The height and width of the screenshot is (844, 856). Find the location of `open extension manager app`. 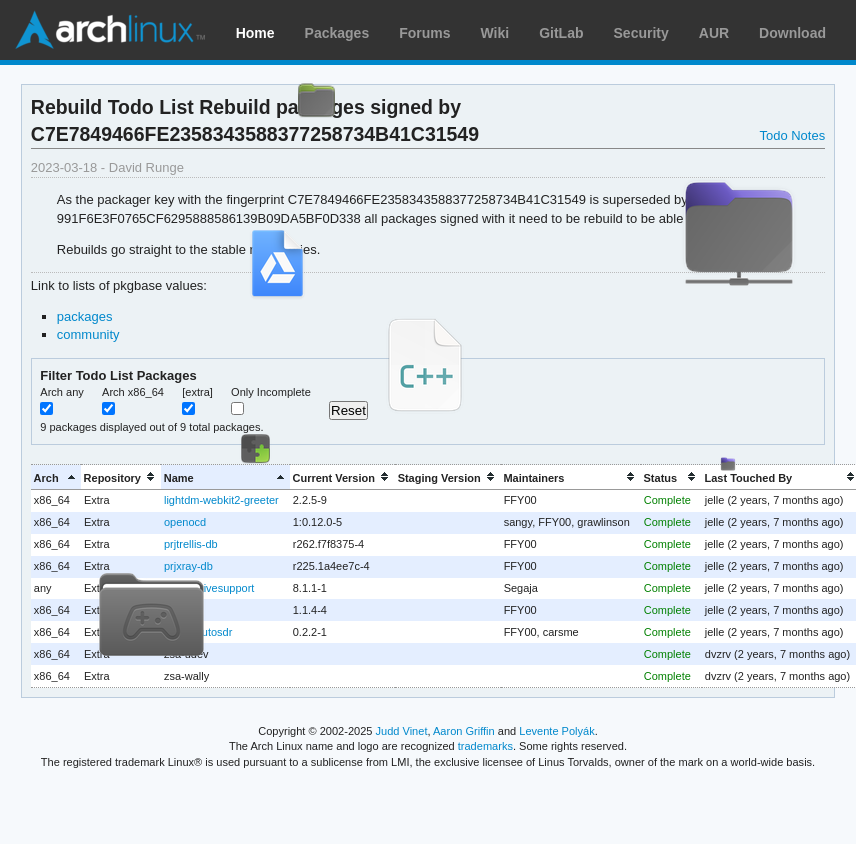

open extension manager app is located at coordinates (255, 448).